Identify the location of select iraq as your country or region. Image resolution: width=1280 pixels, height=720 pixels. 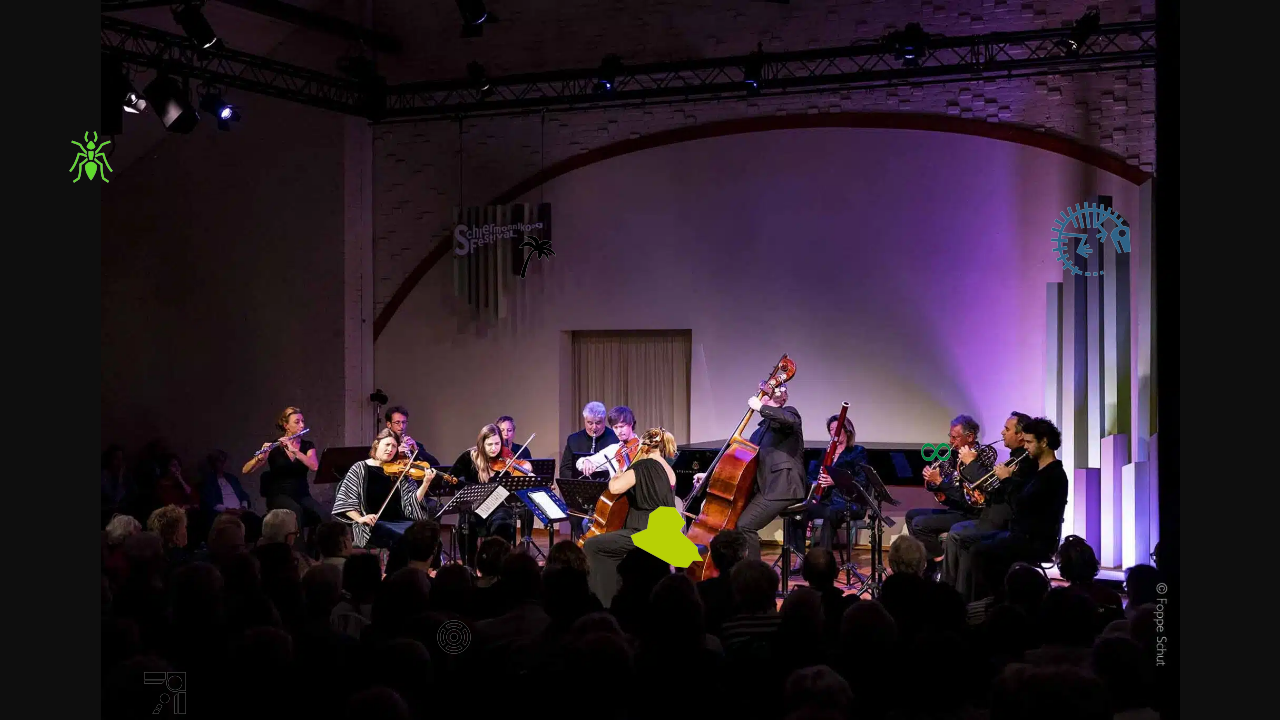
(667, 537).